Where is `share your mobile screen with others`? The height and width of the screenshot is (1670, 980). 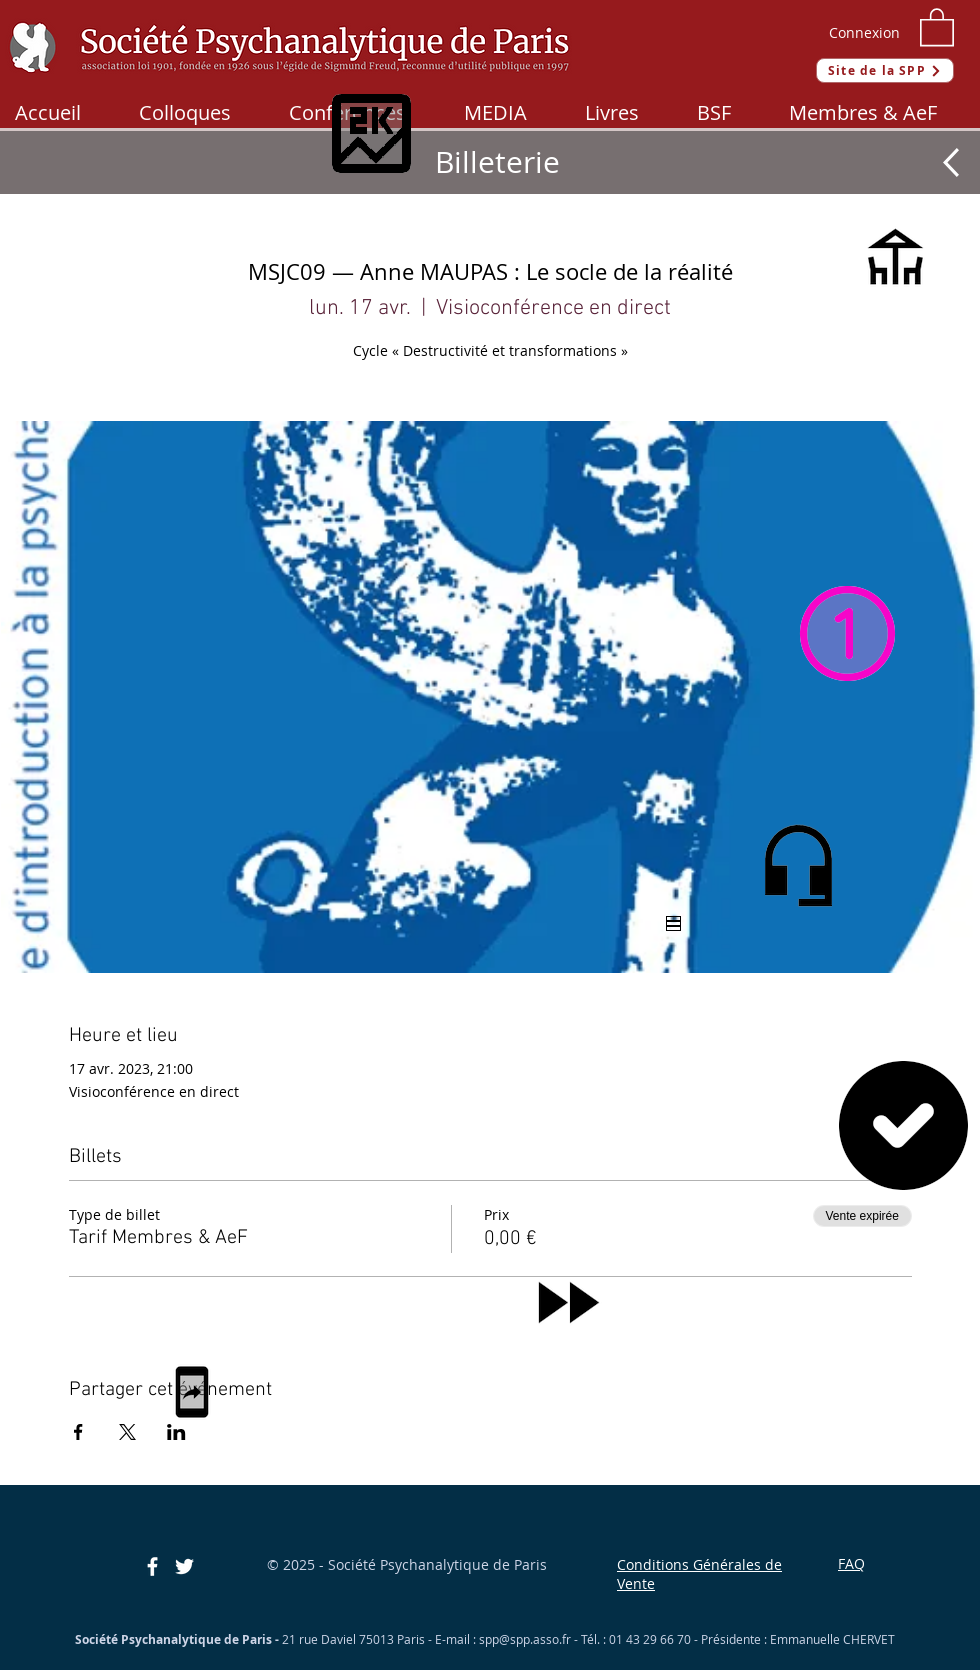 share your mobile screen with others is located at coordinates (192, 1392).